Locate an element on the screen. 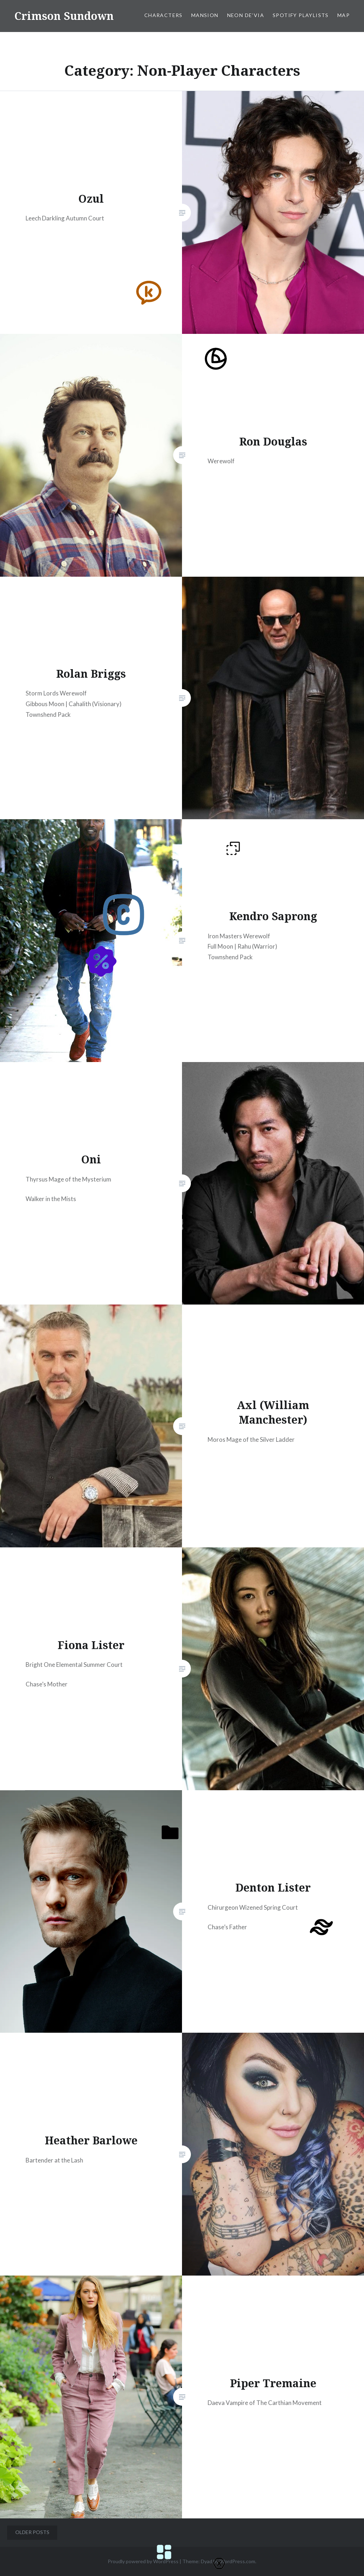 Image resolution: width=364 pixels, height=2576 pixels. CoreOS brand logo is located at coordinates (216, 359).